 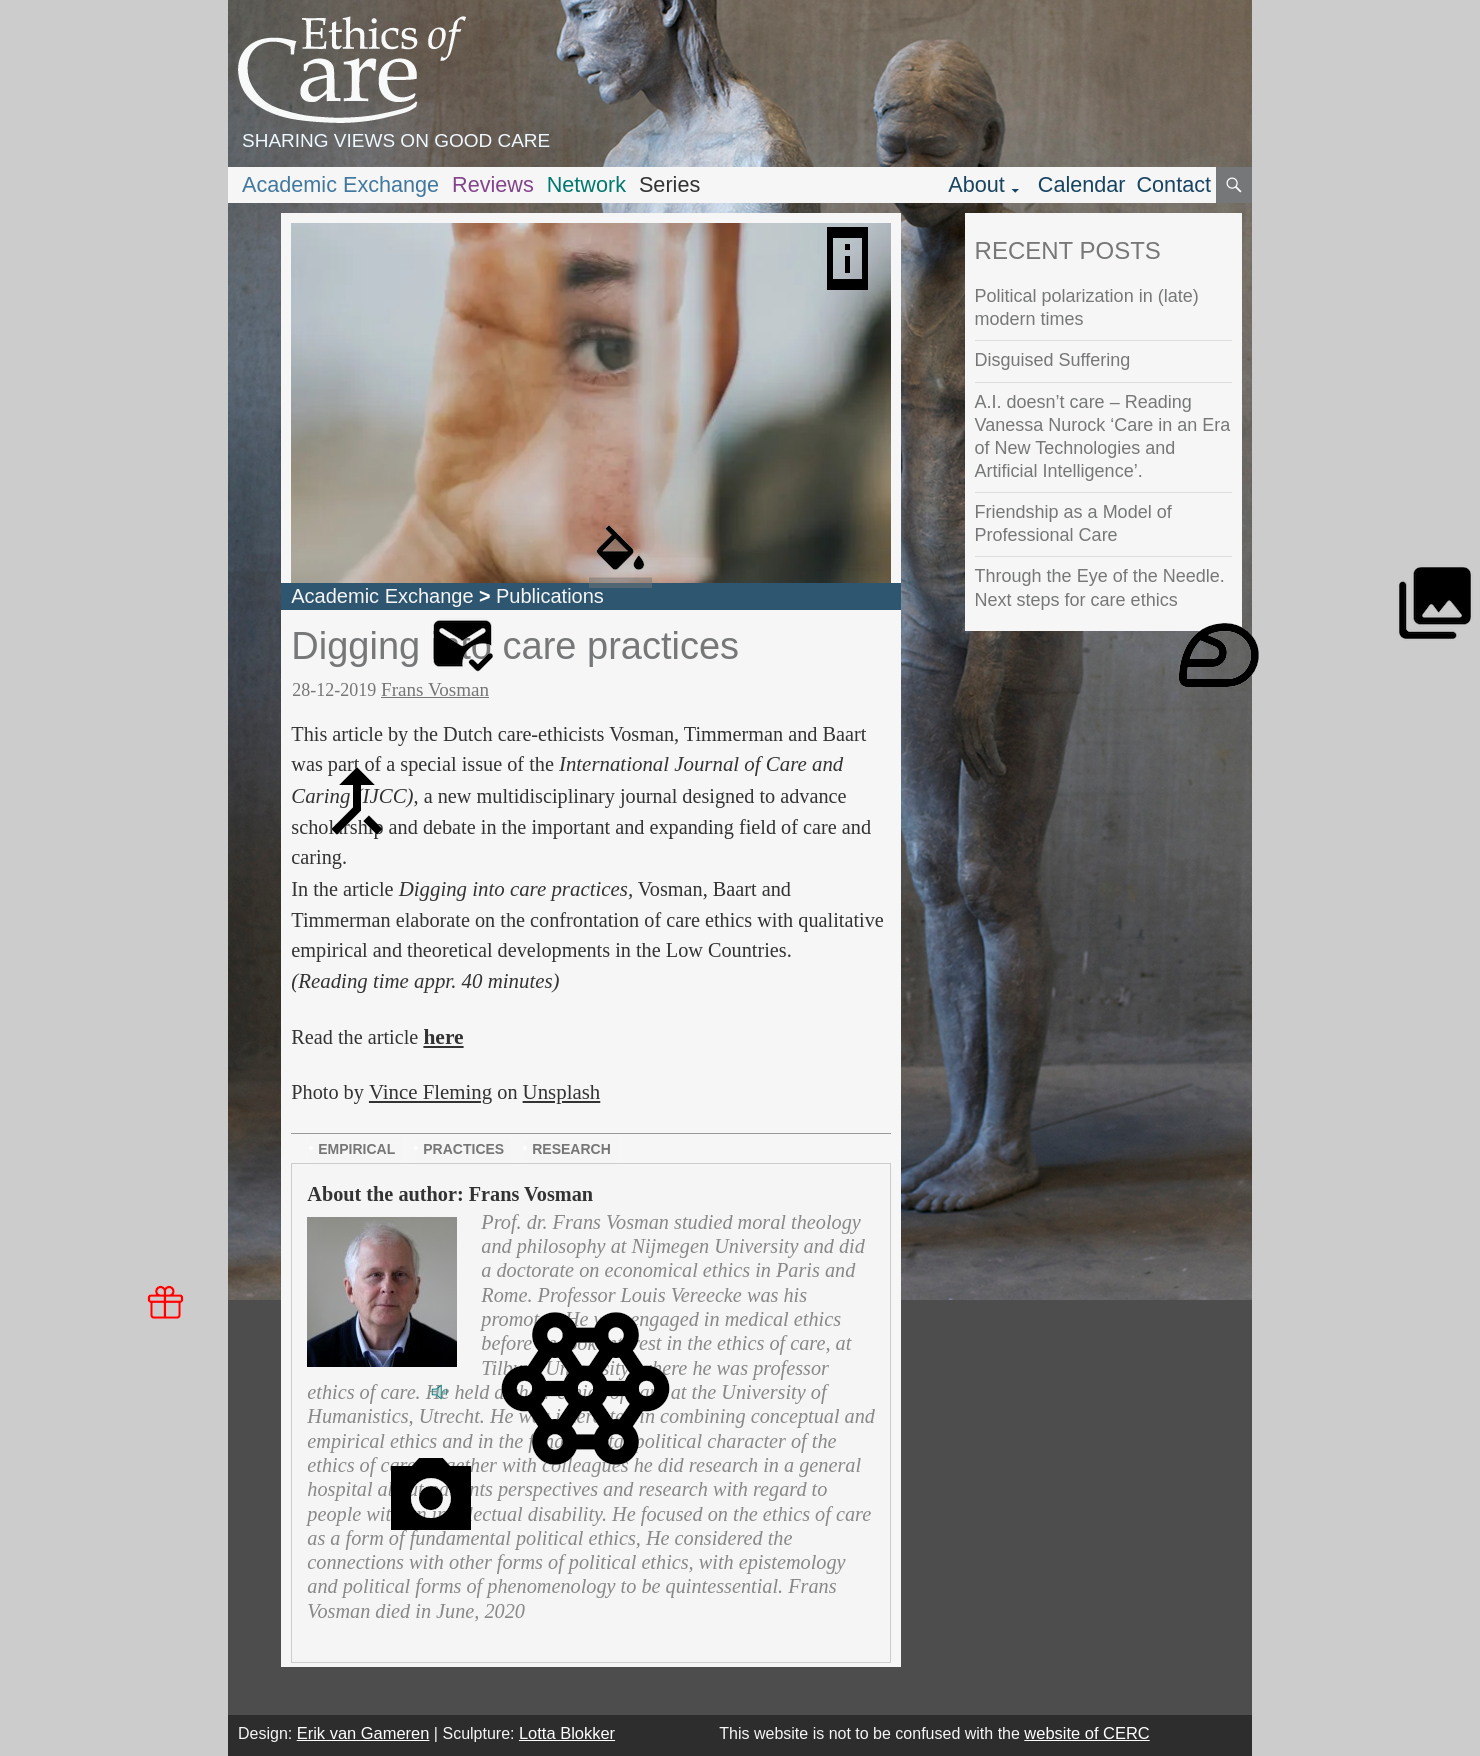 I want to click on mark email as read, so click(x=462, y=643).